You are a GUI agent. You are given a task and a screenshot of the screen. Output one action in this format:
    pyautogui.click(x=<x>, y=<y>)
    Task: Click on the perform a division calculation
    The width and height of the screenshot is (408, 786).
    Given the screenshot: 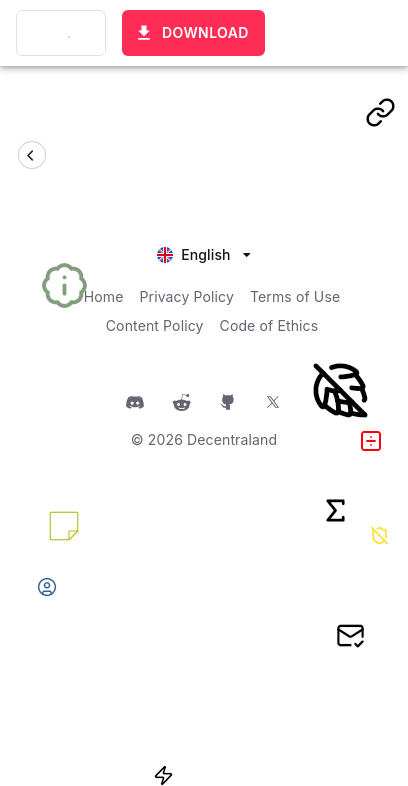 What is the action you would take?
    pyautogui.click(x=371, y=441)
    